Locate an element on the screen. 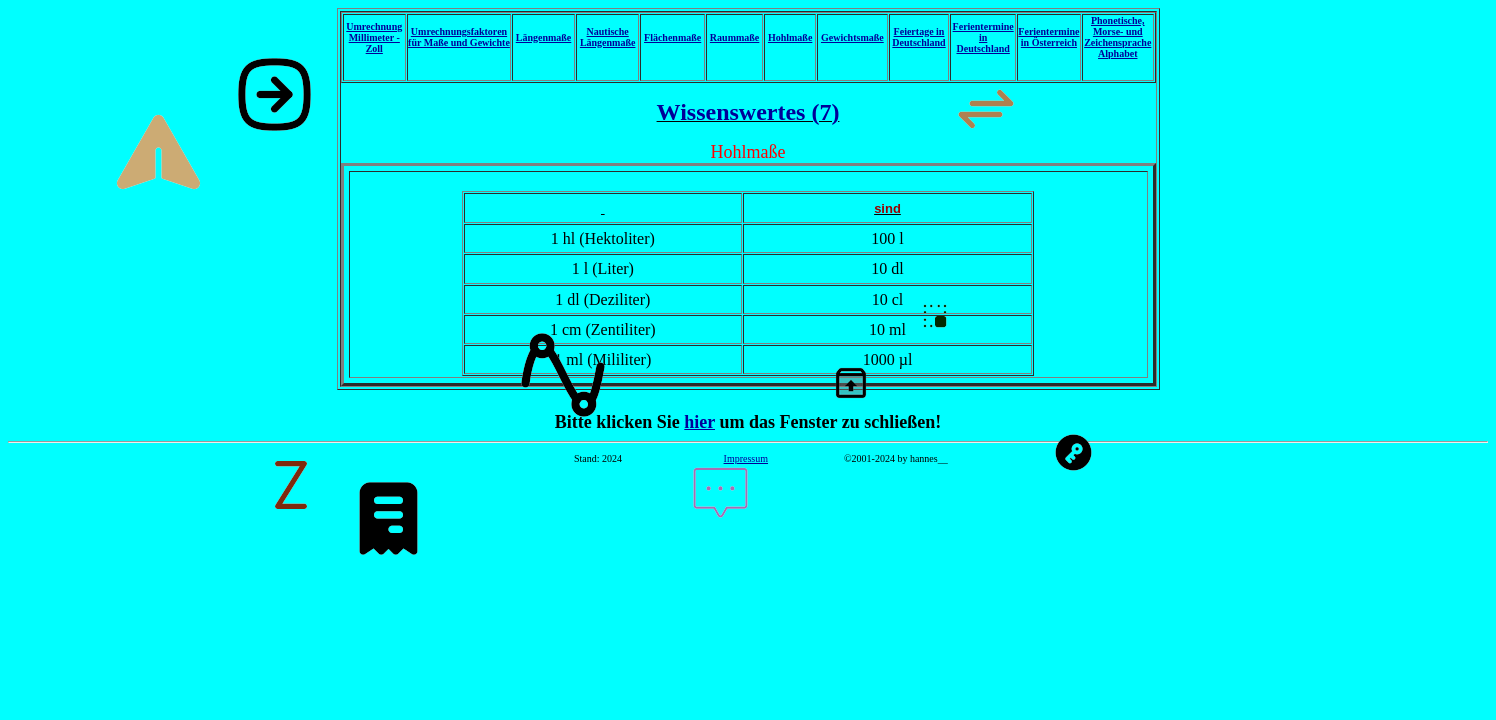 Image resolution: width=1496 pixels, height=720 pixels. access security or authentication settings is located at coordinates (1073, 452).